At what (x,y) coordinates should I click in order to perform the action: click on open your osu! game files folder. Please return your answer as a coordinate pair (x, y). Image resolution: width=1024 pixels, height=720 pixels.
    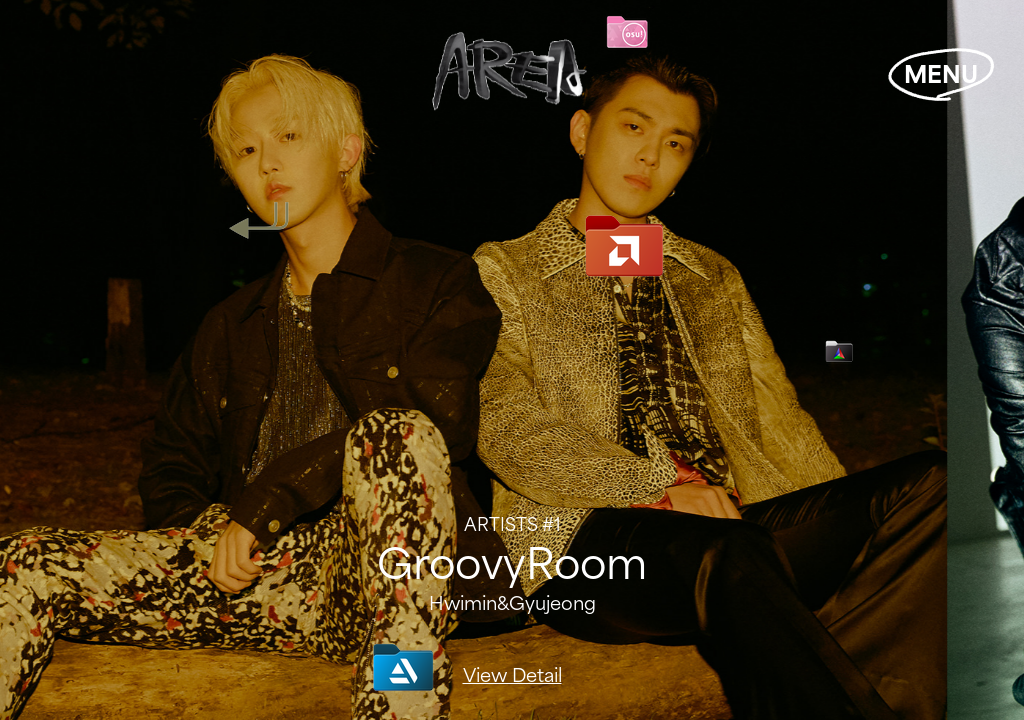
    Looking at the image, I should click on (627, 33).